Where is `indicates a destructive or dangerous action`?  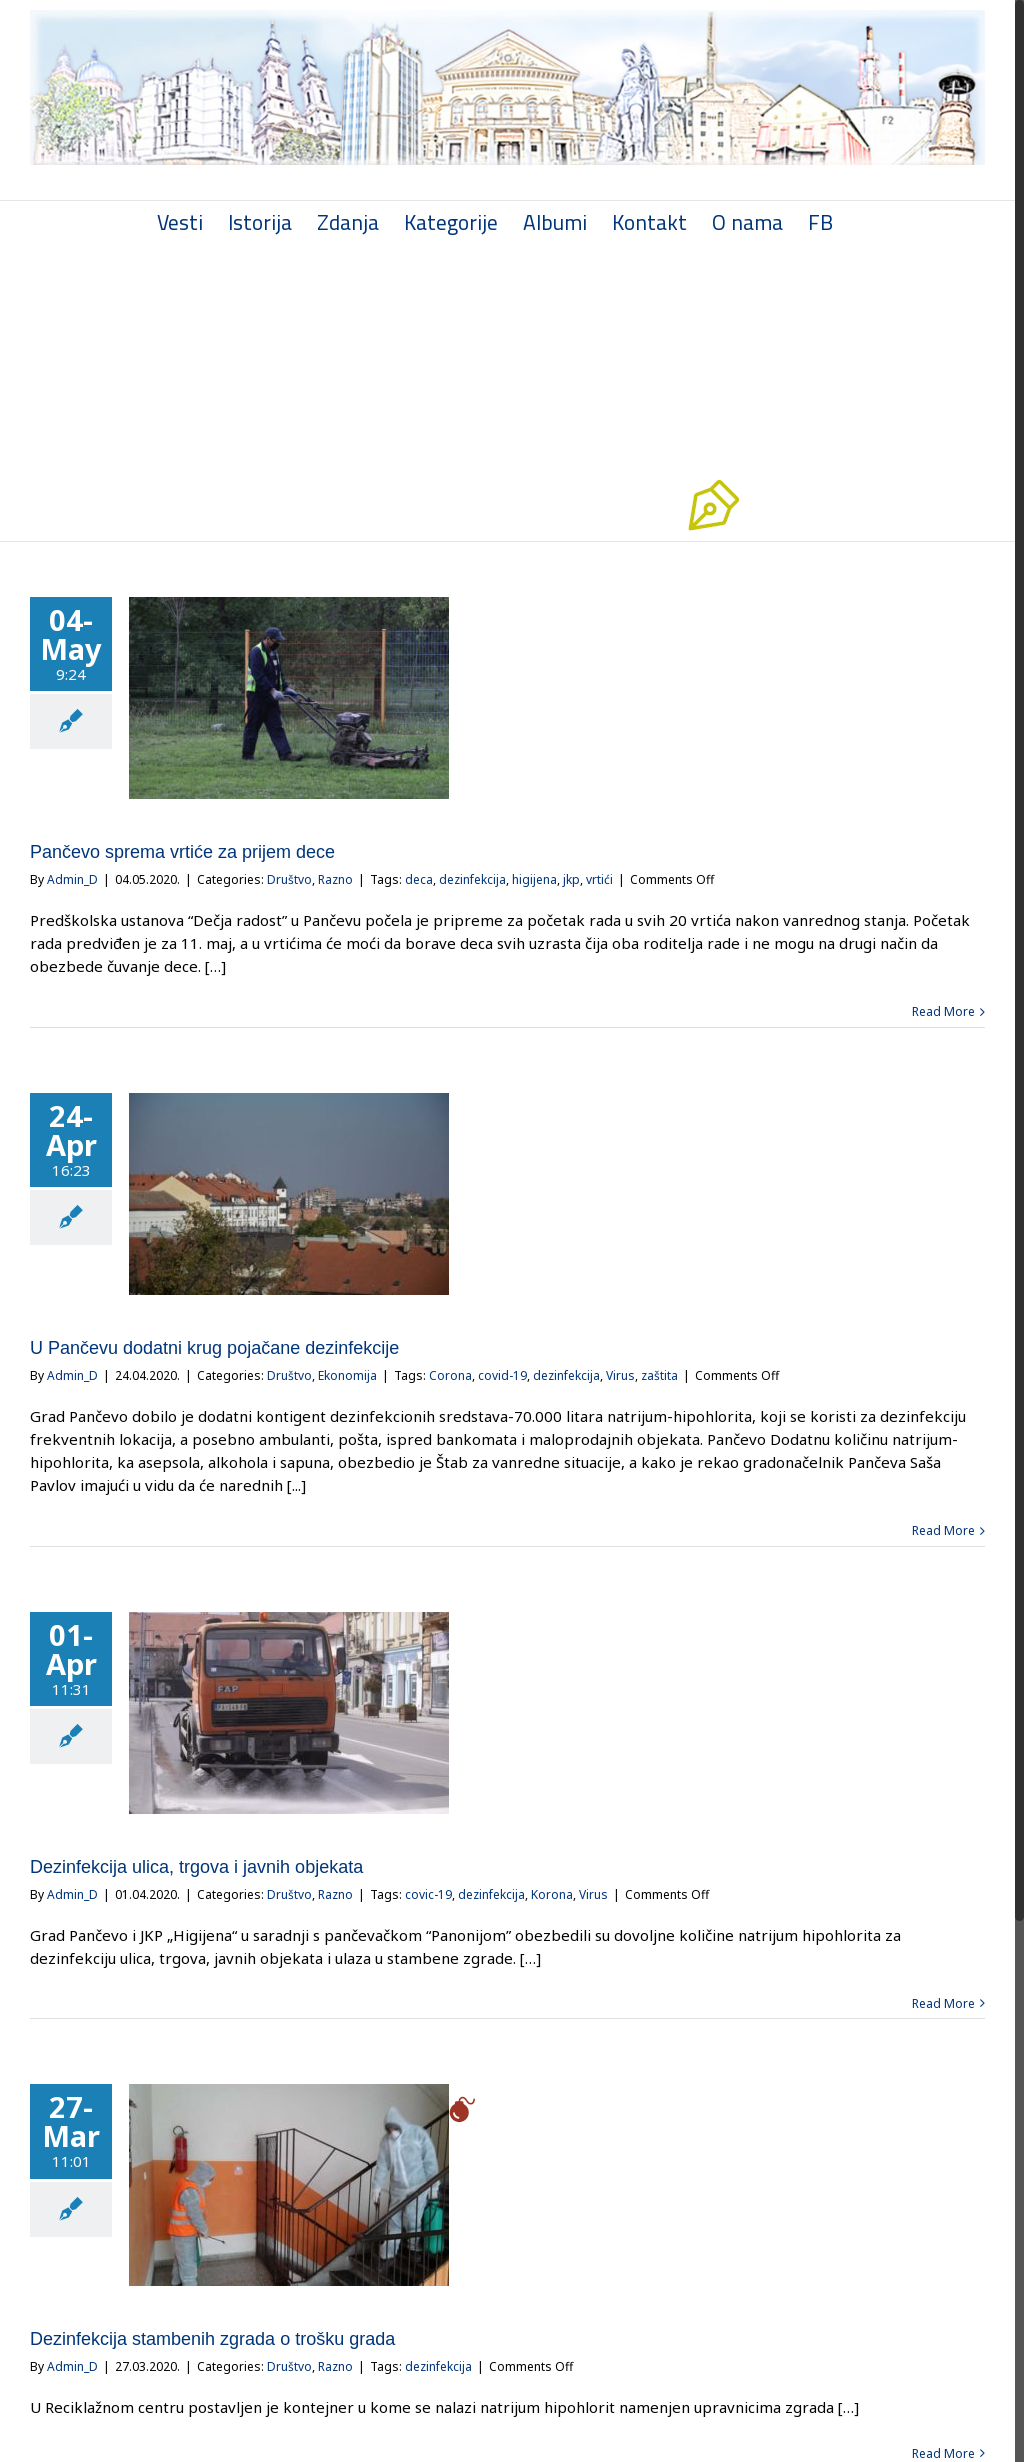
indicates a destructive or dangerous action is located at coordinates (461, 2109).